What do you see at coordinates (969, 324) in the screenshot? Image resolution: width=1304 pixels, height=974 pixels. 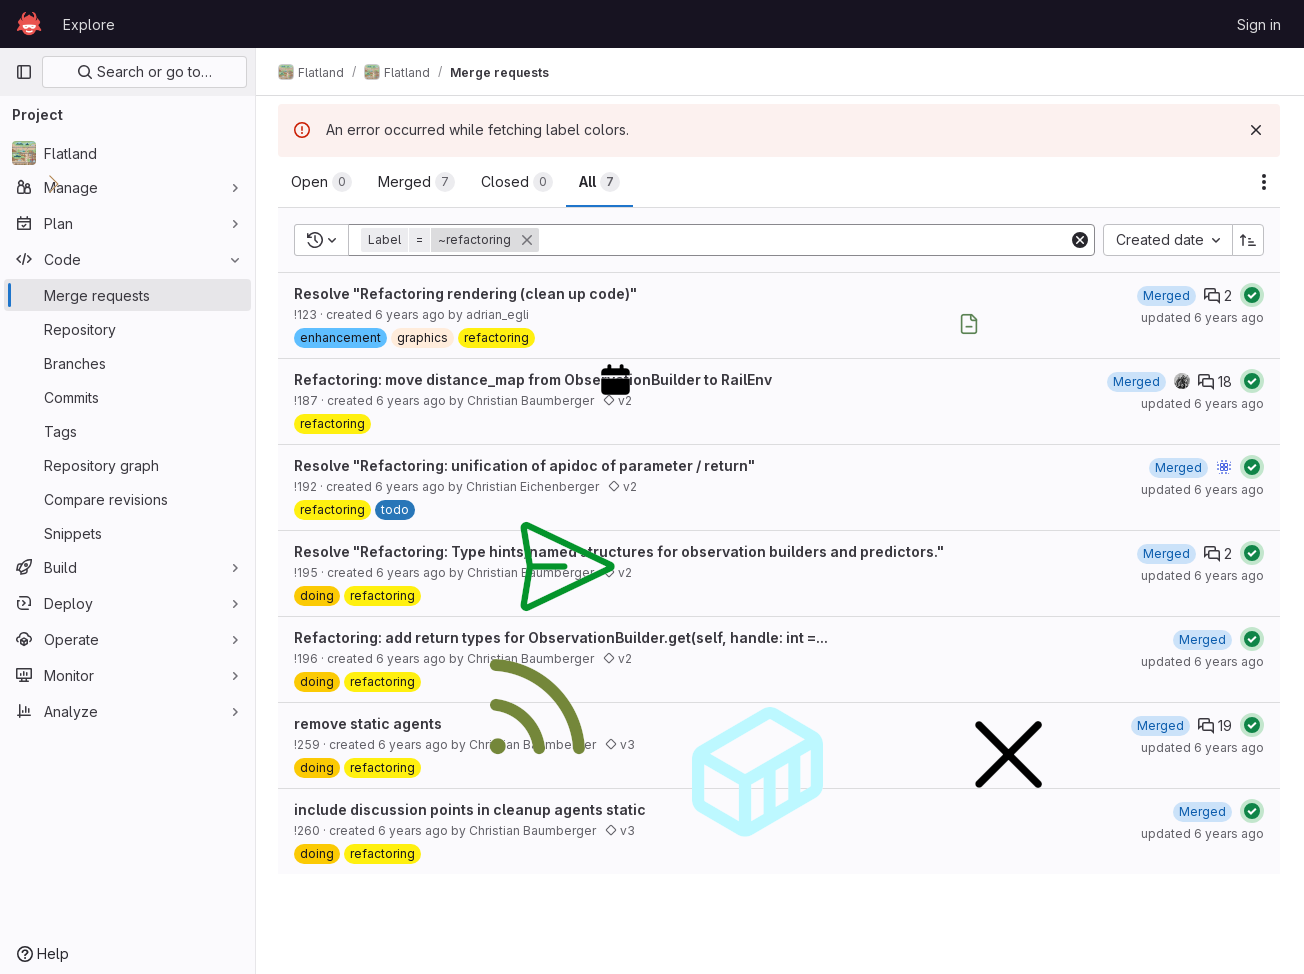 I see `remove a file or document` at bounding box center [969, 324].